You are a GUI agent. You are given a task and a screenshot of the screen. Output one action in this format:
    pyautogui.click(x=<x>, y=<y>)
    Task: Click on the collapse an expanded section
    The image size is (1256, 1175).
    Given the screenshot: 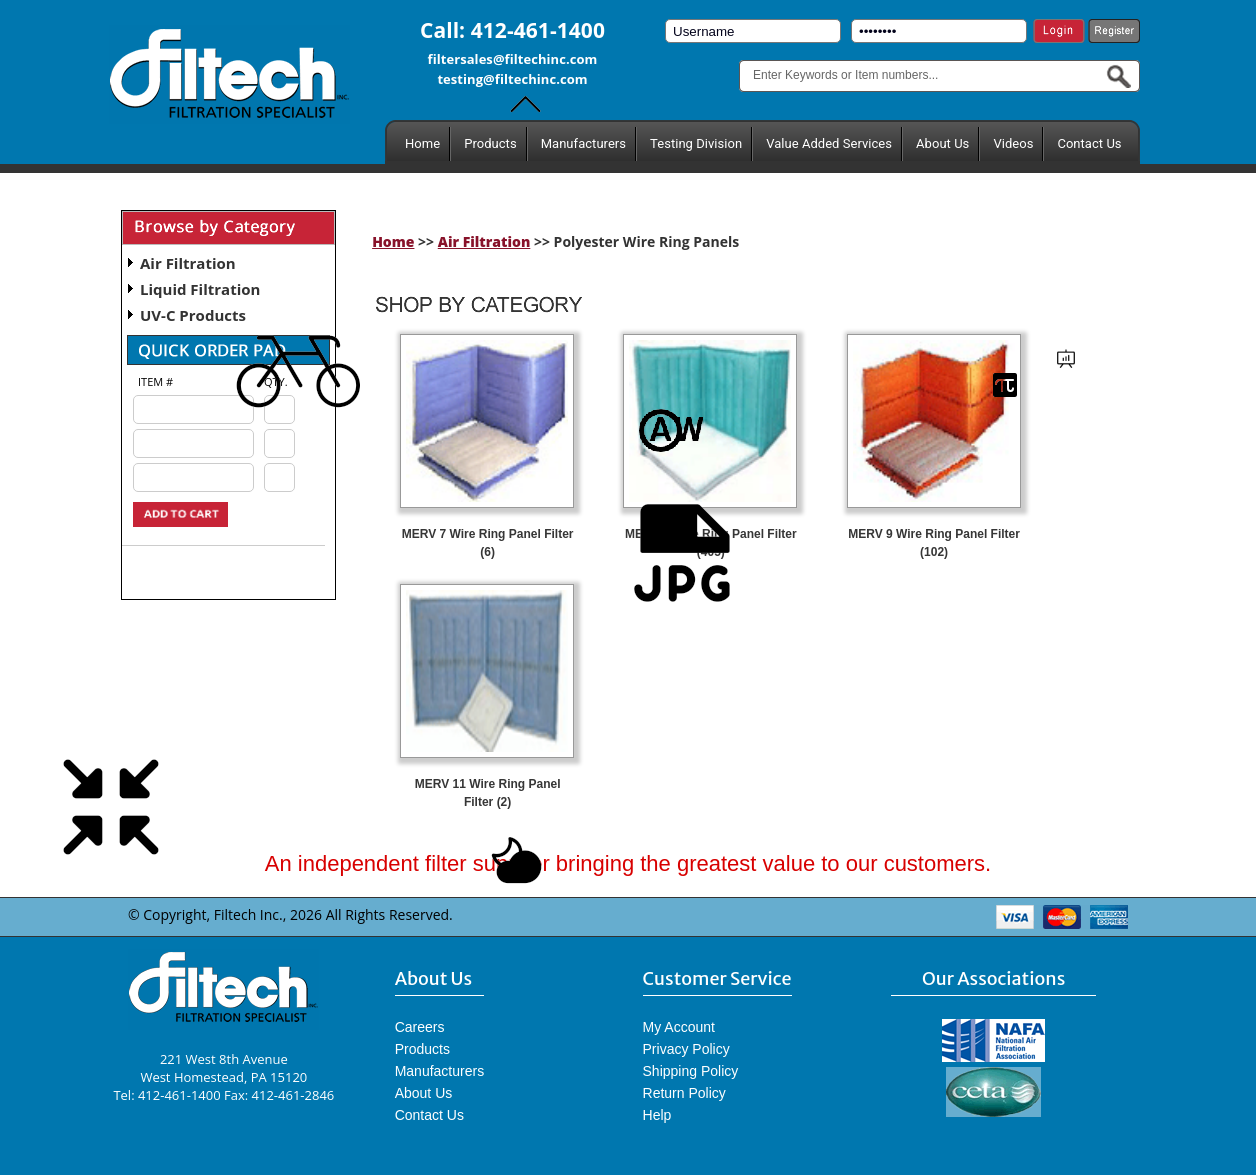 What is the action you would take?
    pyautogui.click(x=525, y=112)
    